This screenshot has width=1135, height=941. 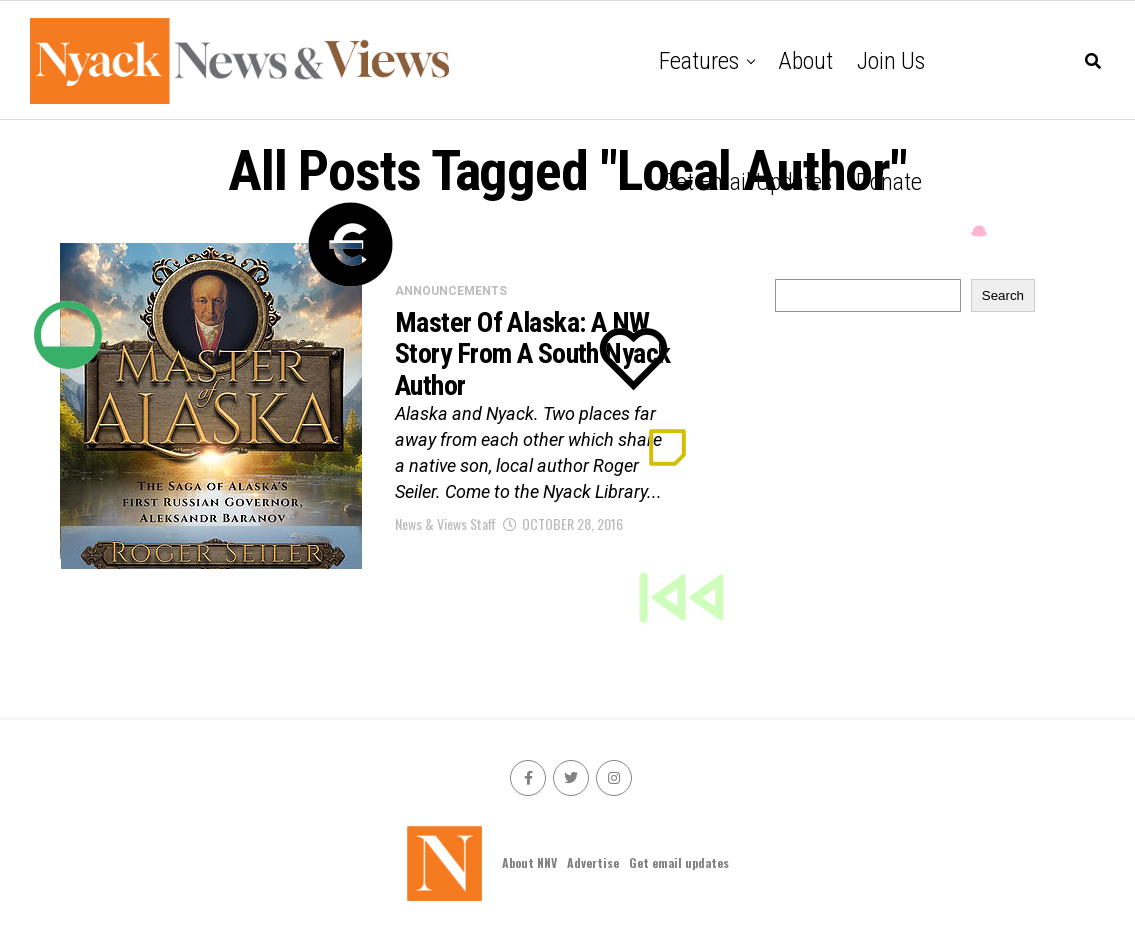 What do you see at coordinates (979, 231) in the screenshot?
I see `open Alfred app` at bounding box center [979, 231].